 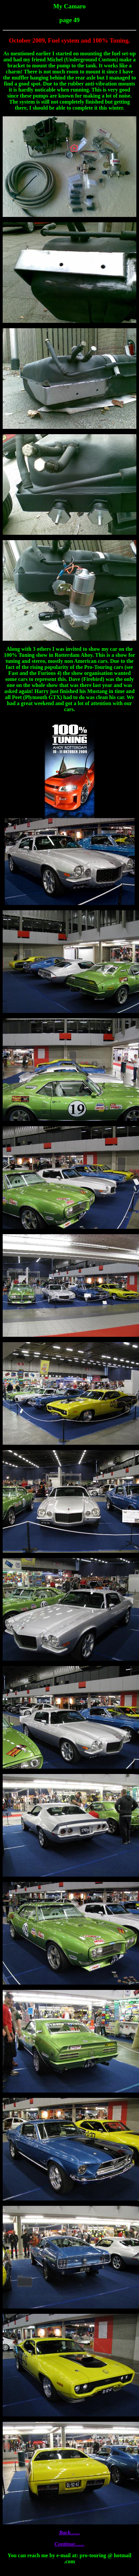 I want to click on selected folder in mail sidebar, so click(x=25, y=2281).